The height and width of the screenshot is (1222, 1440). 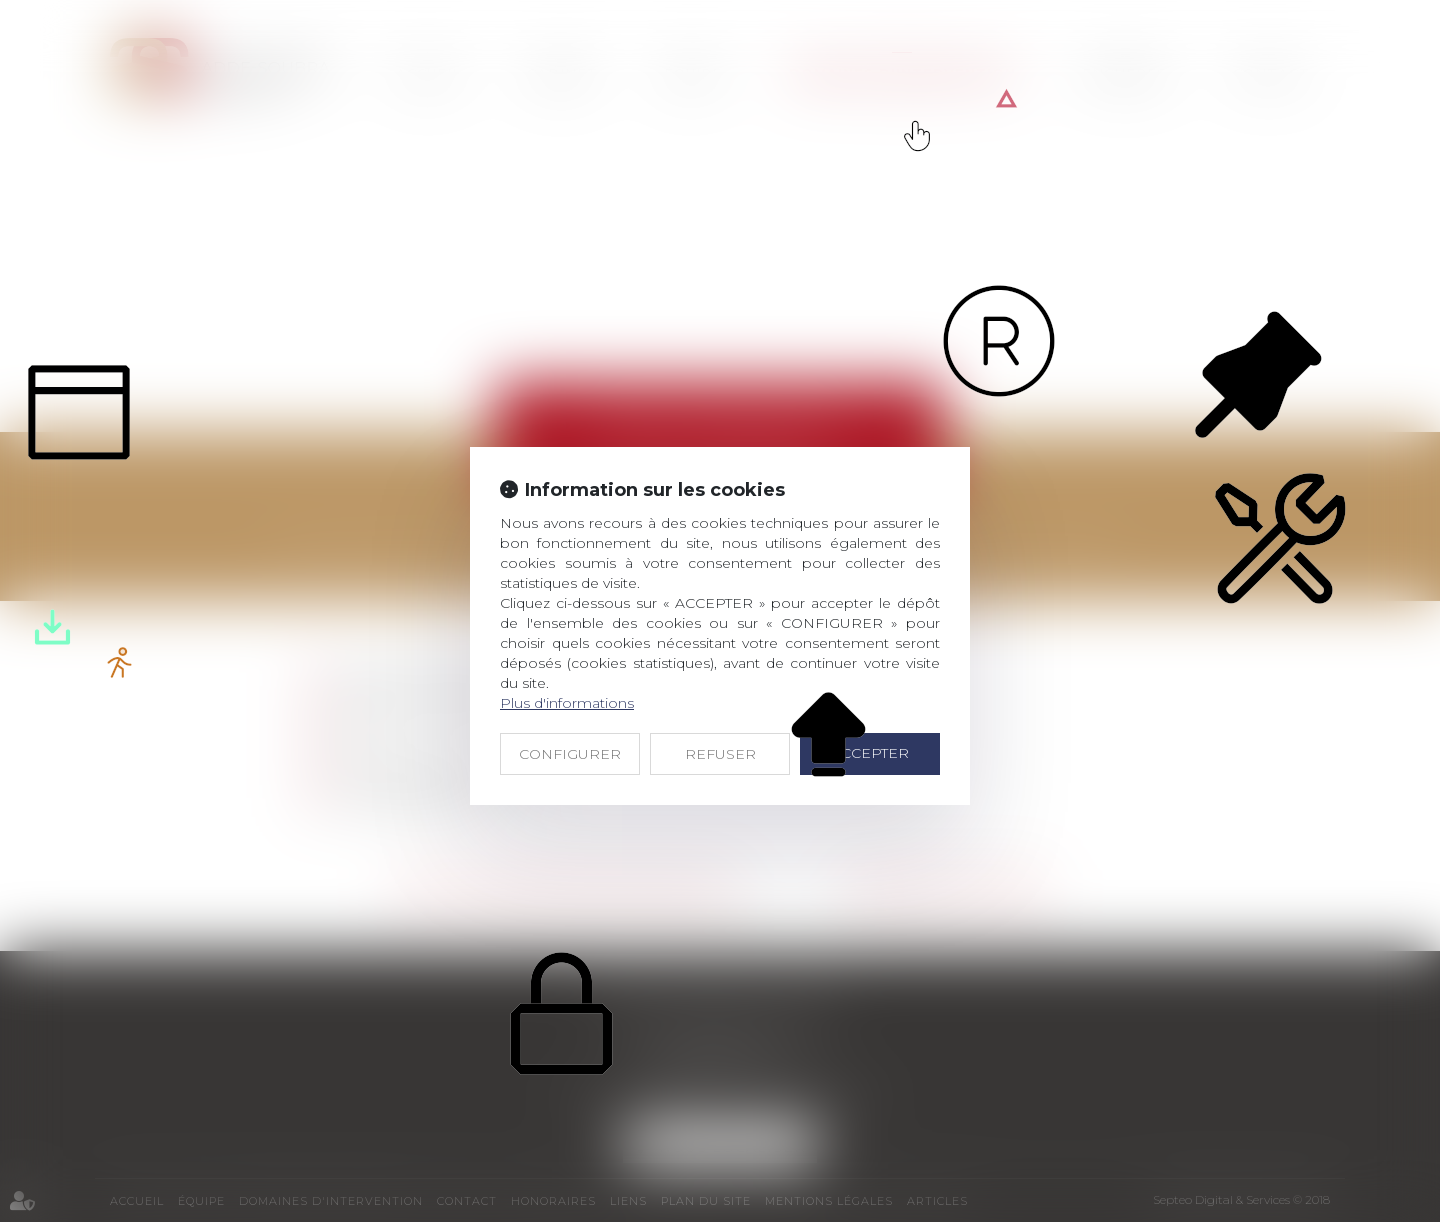 I want to click on access settings or configuration options, so click(x=1280, y=538).